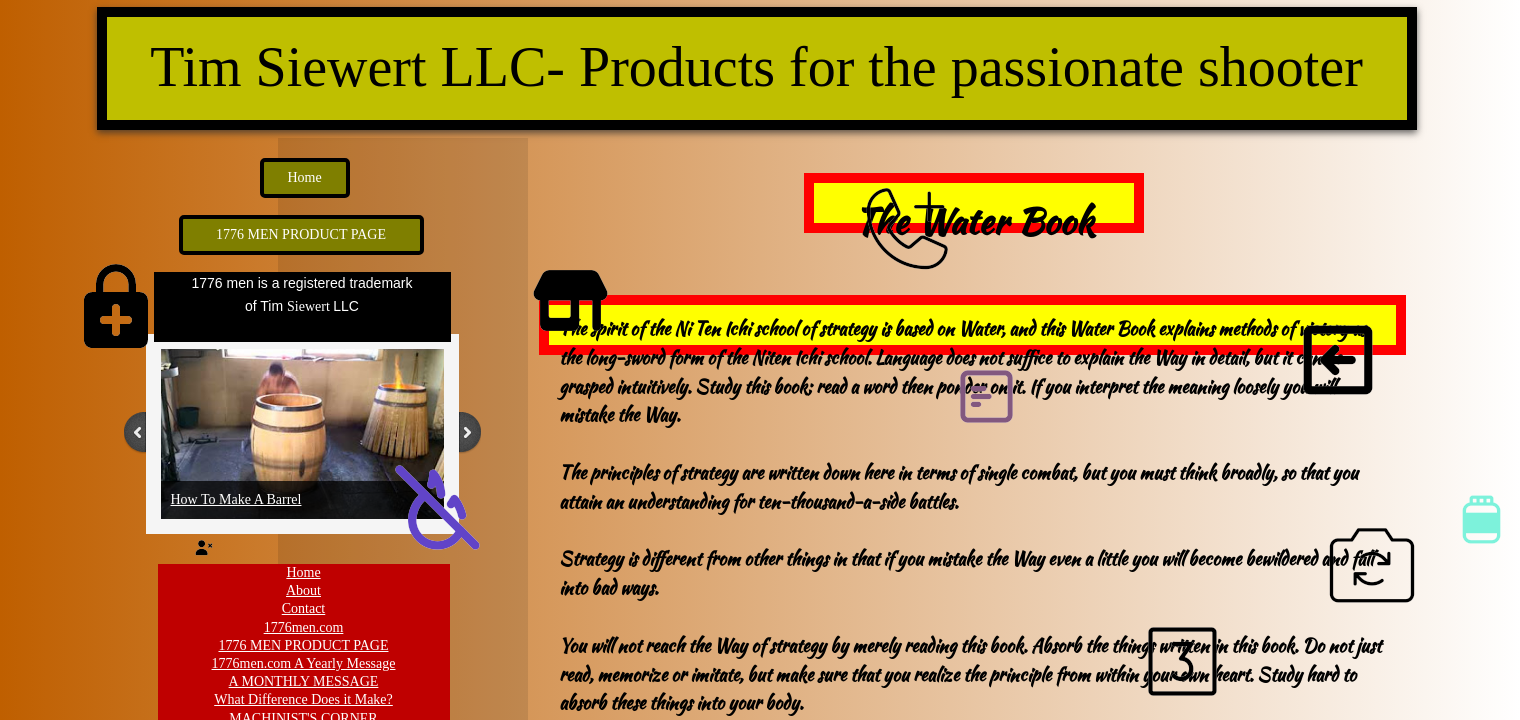 The image size is (1520, 720). I want to click on disable hot or trending content, so click(437, 507).